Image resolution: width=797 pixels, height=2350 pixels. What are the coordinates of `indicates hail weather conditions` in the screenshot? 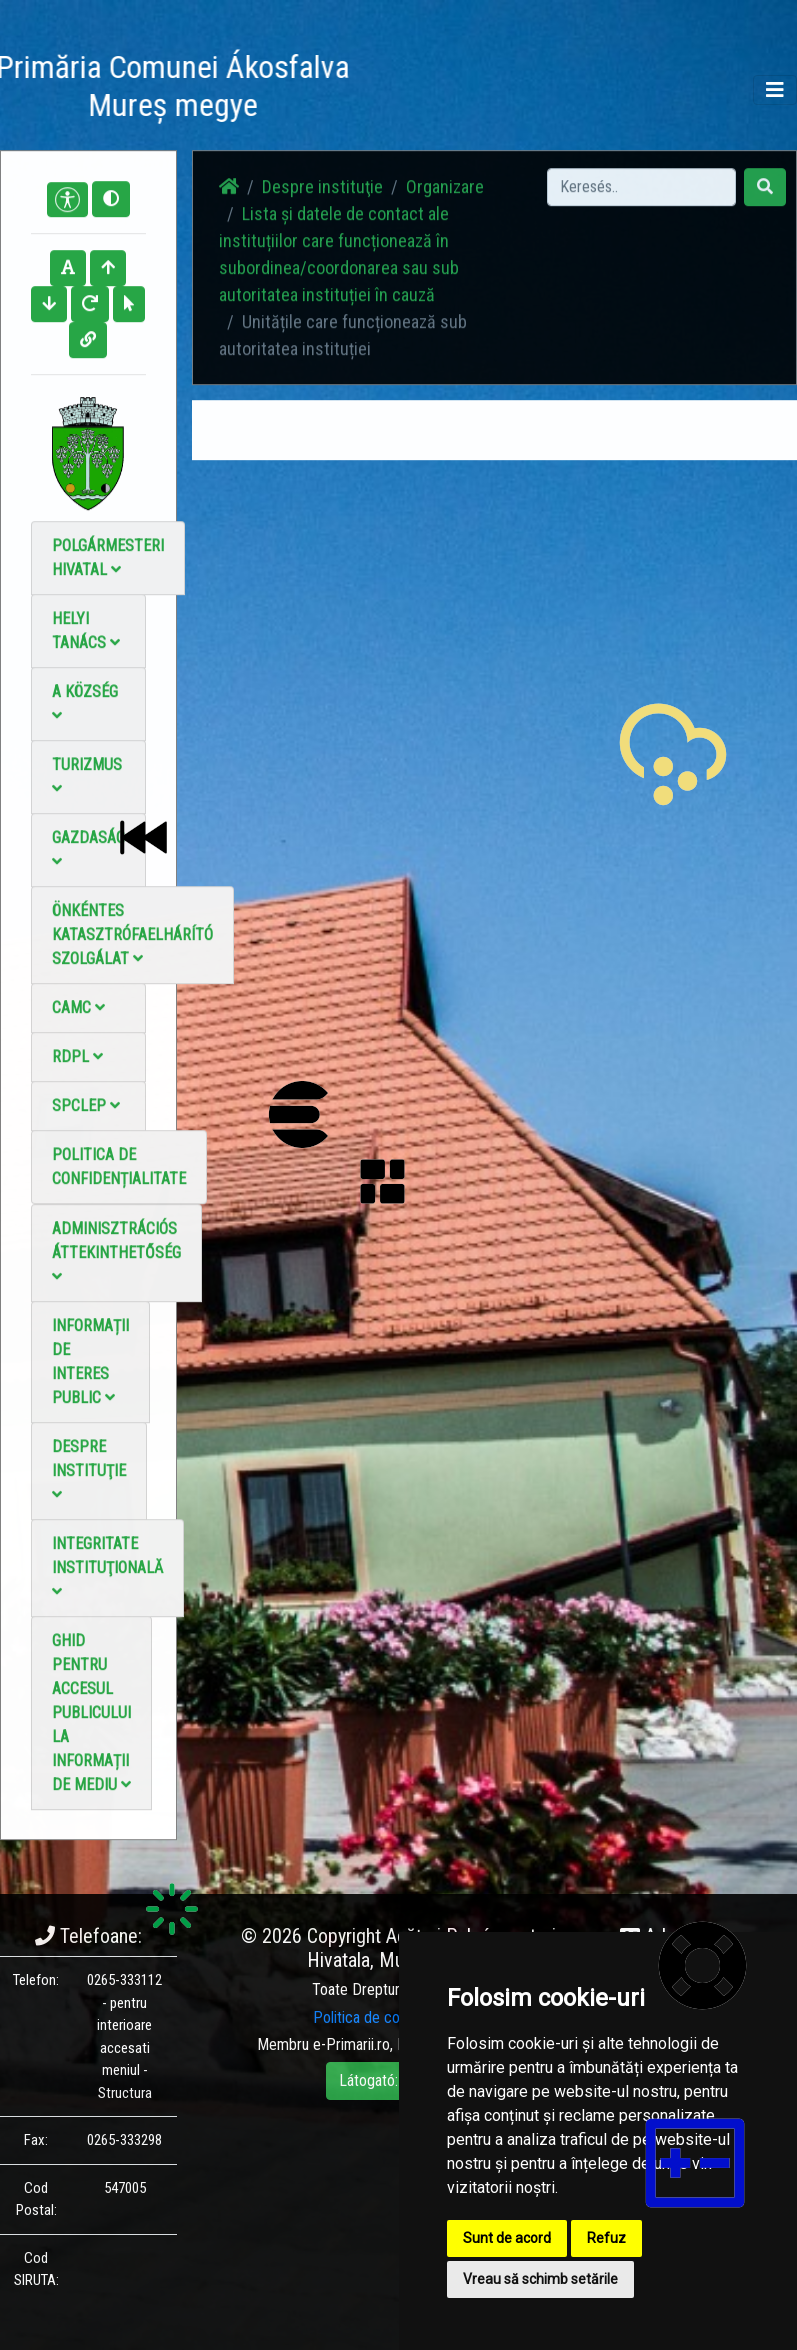 It's located at (673, 752).